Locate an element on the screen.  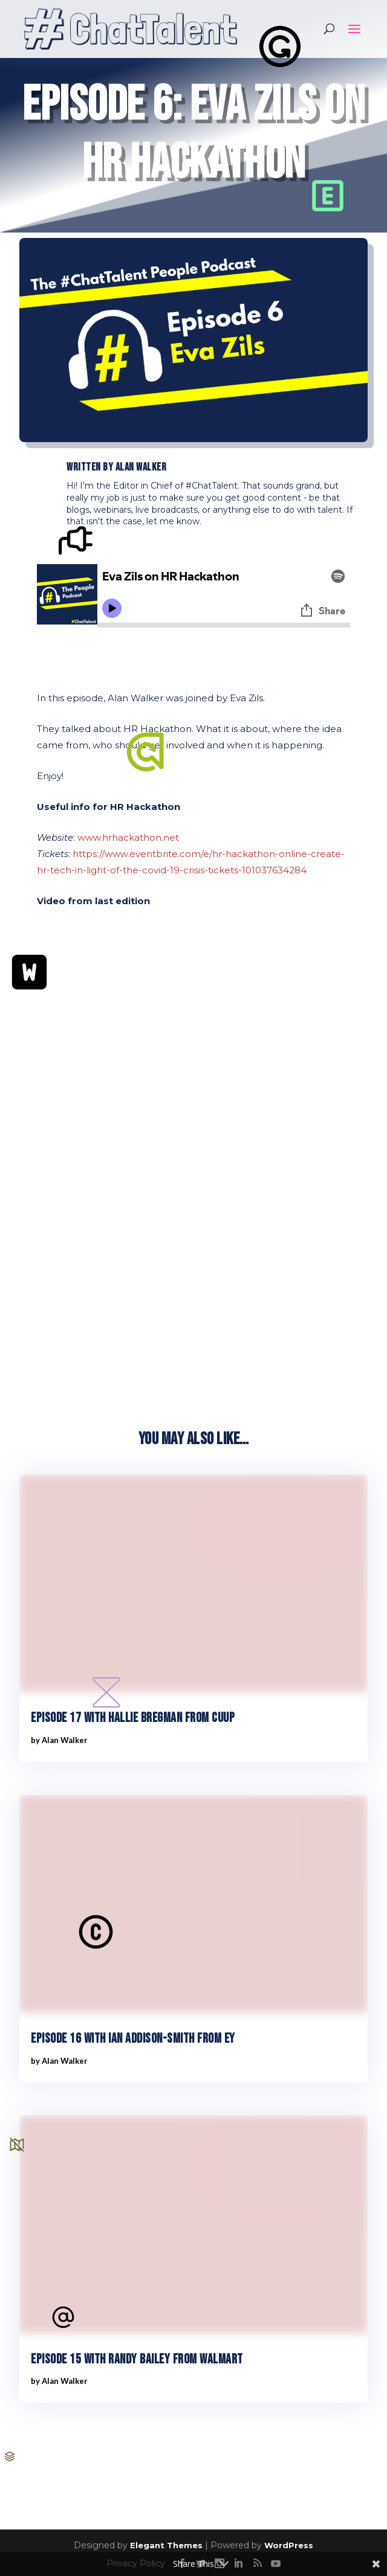
mention a user in a post or comment is located at coordinates (63, 2317).